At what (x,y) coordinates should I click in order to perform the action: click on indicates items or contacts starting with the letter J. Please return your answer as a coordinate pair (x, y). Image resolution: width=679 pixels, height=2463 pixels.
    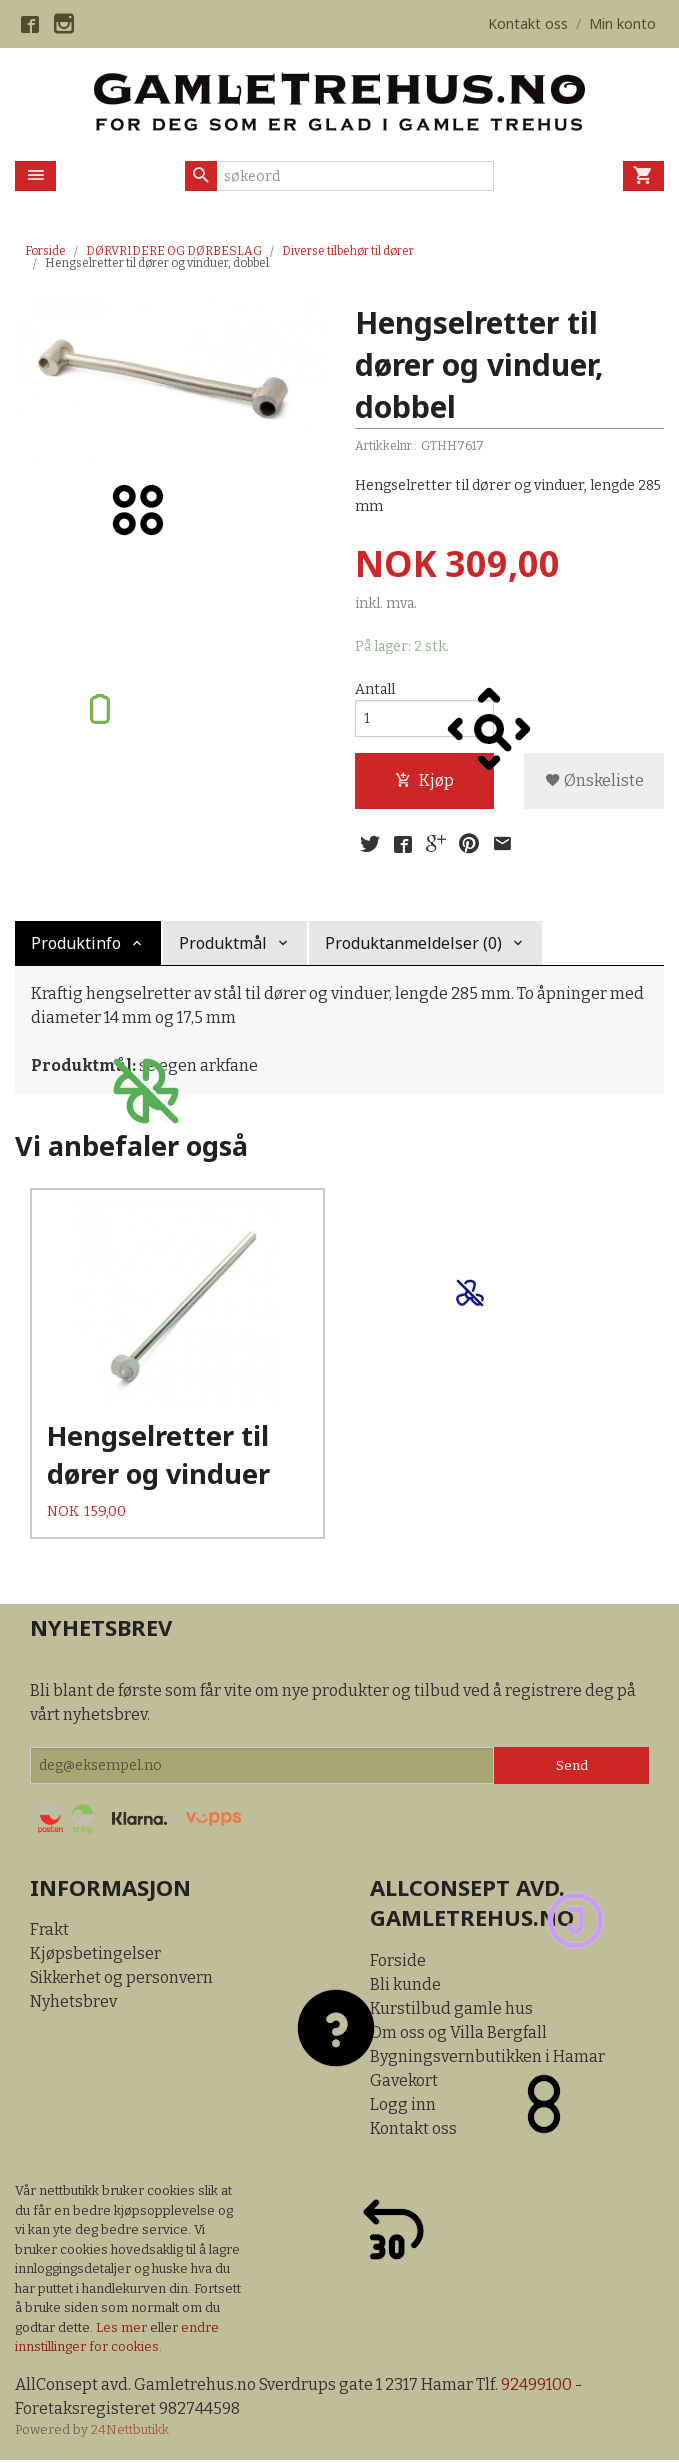
    Looking at the image, I should click on (575, 1920).